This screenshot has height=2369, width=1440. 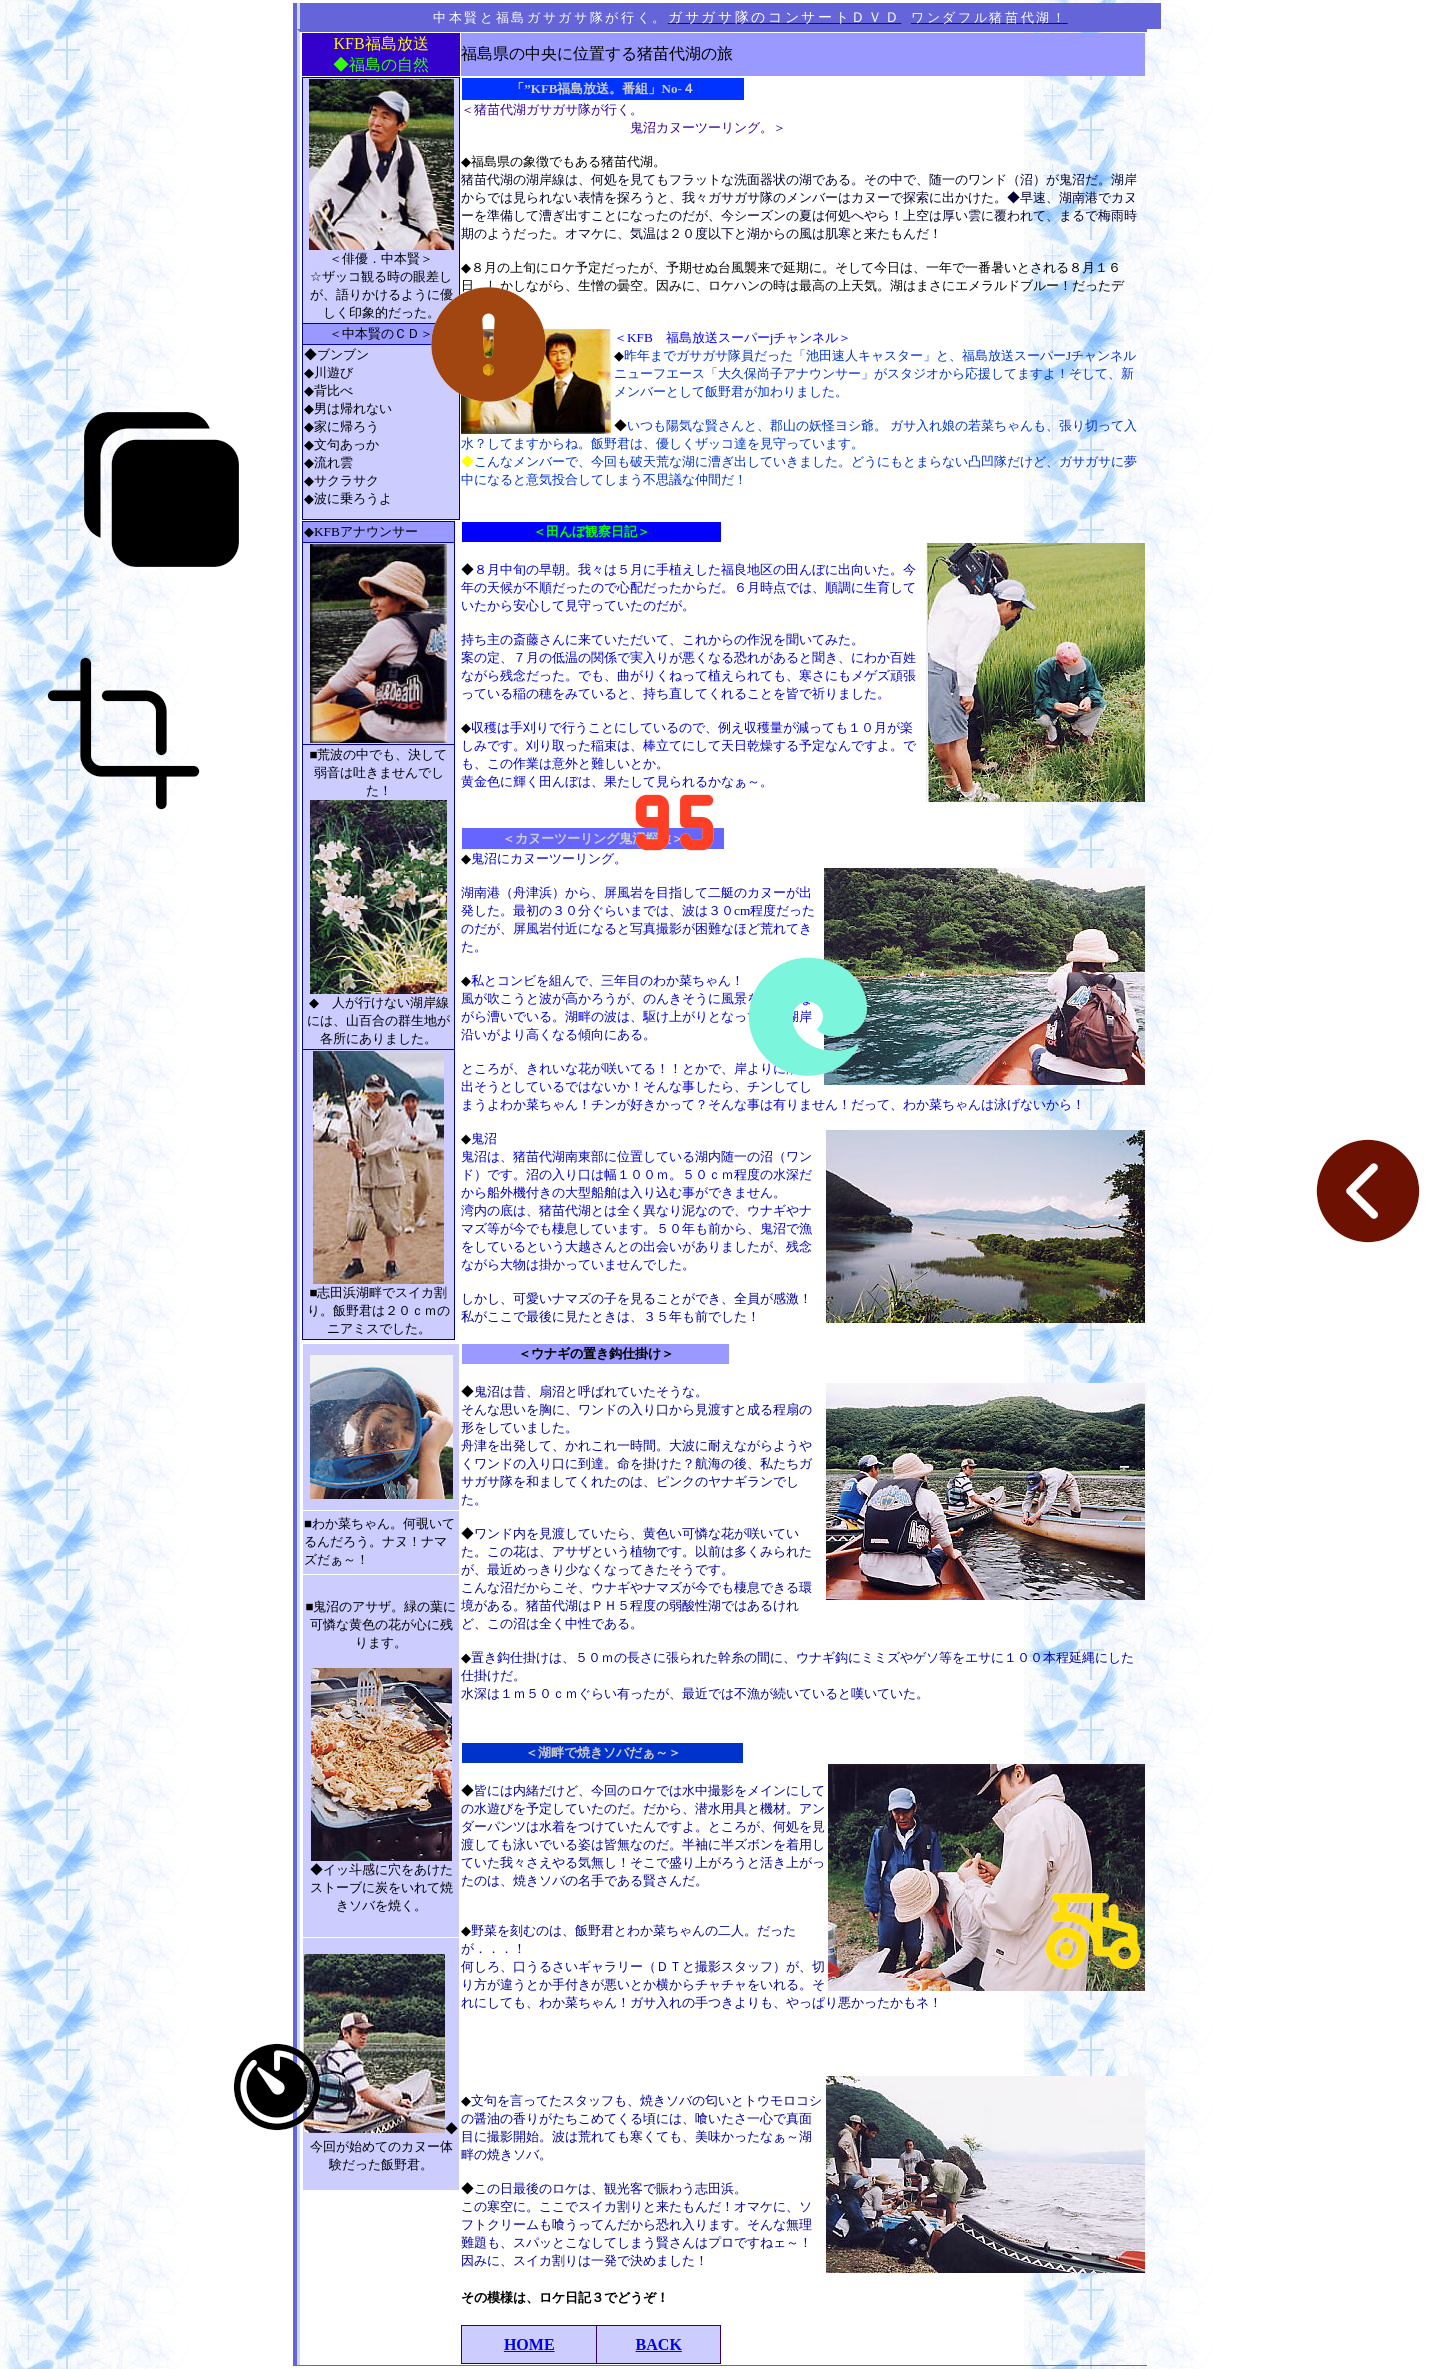 I want to click on indicates a warning or error state, so click(x=488, y=344).